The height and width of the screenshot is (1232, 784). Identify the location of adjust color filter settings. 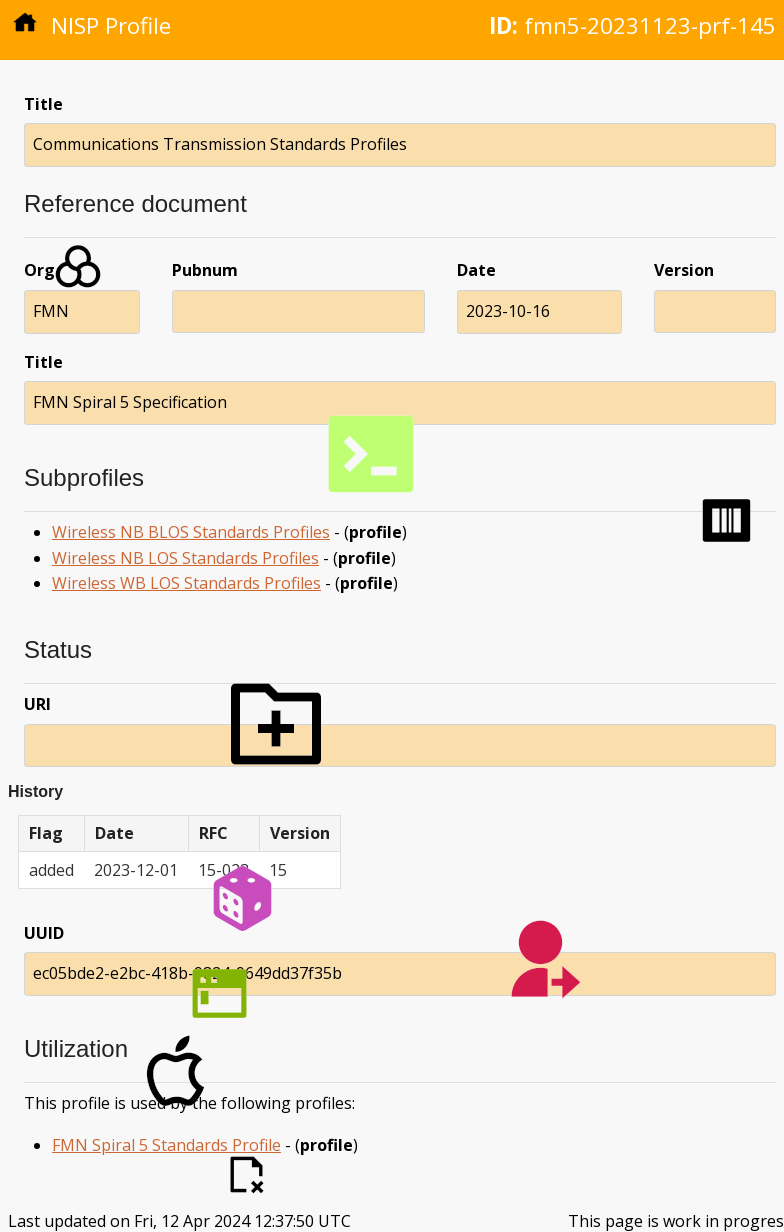
(78, 269).